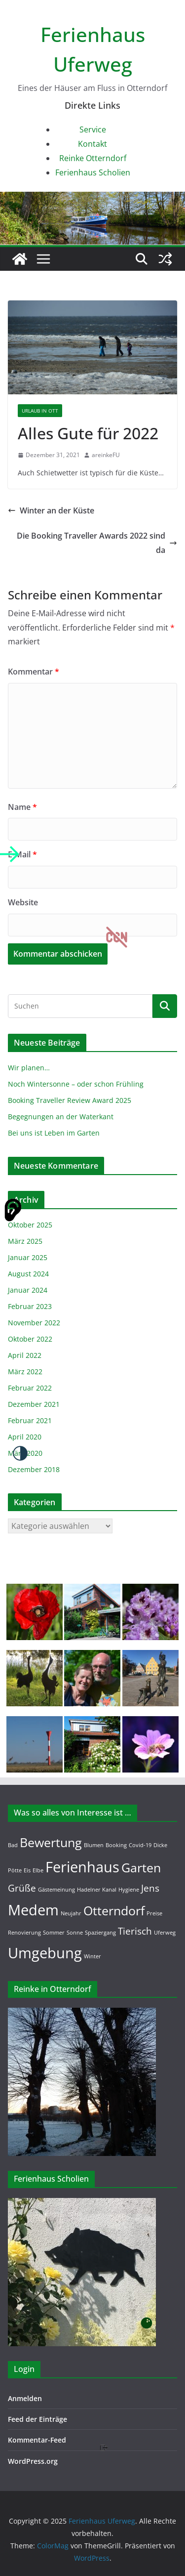 The width and height of the screenshot is (185, 2576). Describe the element at coordinates (116, 937) in the screenshot. I see `http connection disabled or unavailable` at that location.